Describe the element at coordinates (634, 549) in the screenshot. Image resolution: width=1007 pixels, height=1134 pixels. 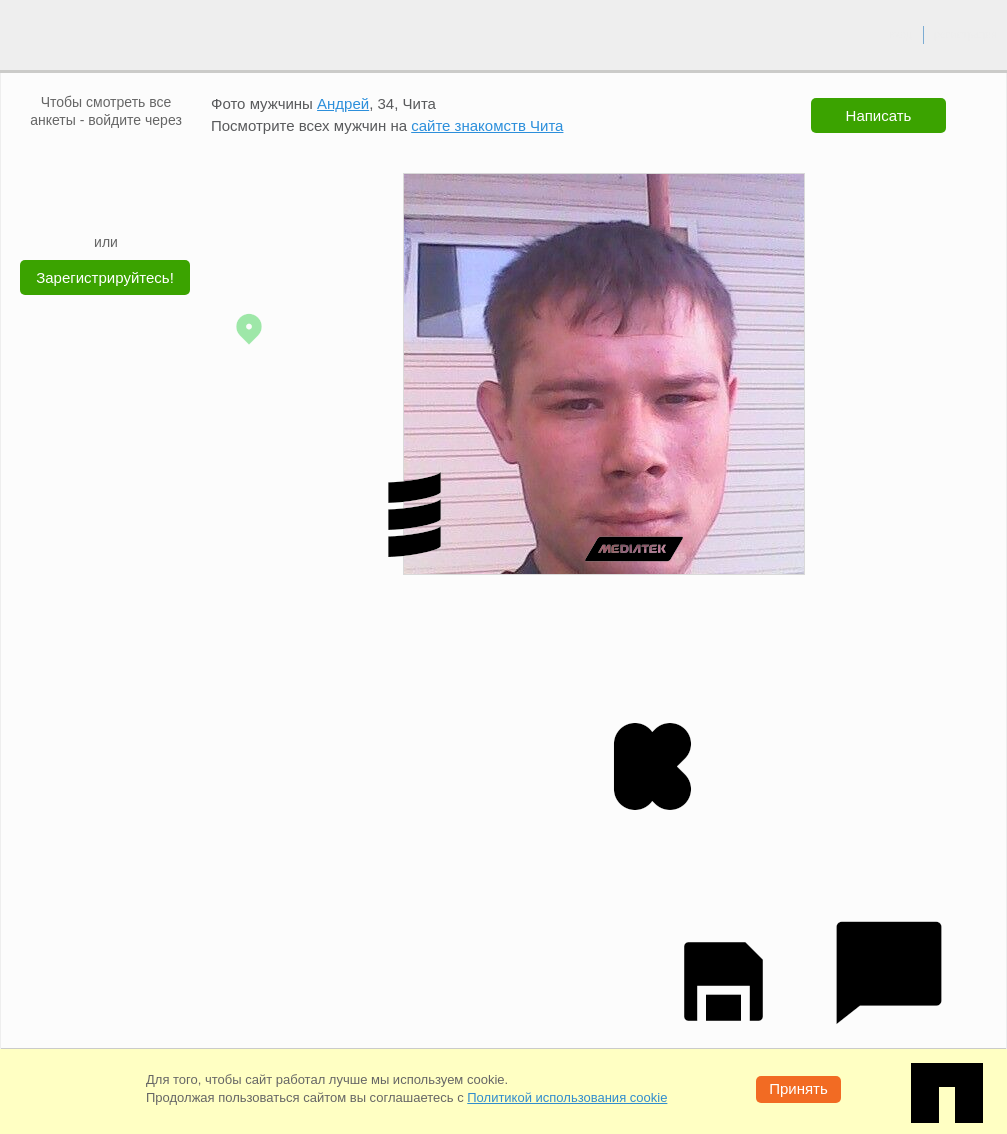
I see `MediaTek company logo` at that location.